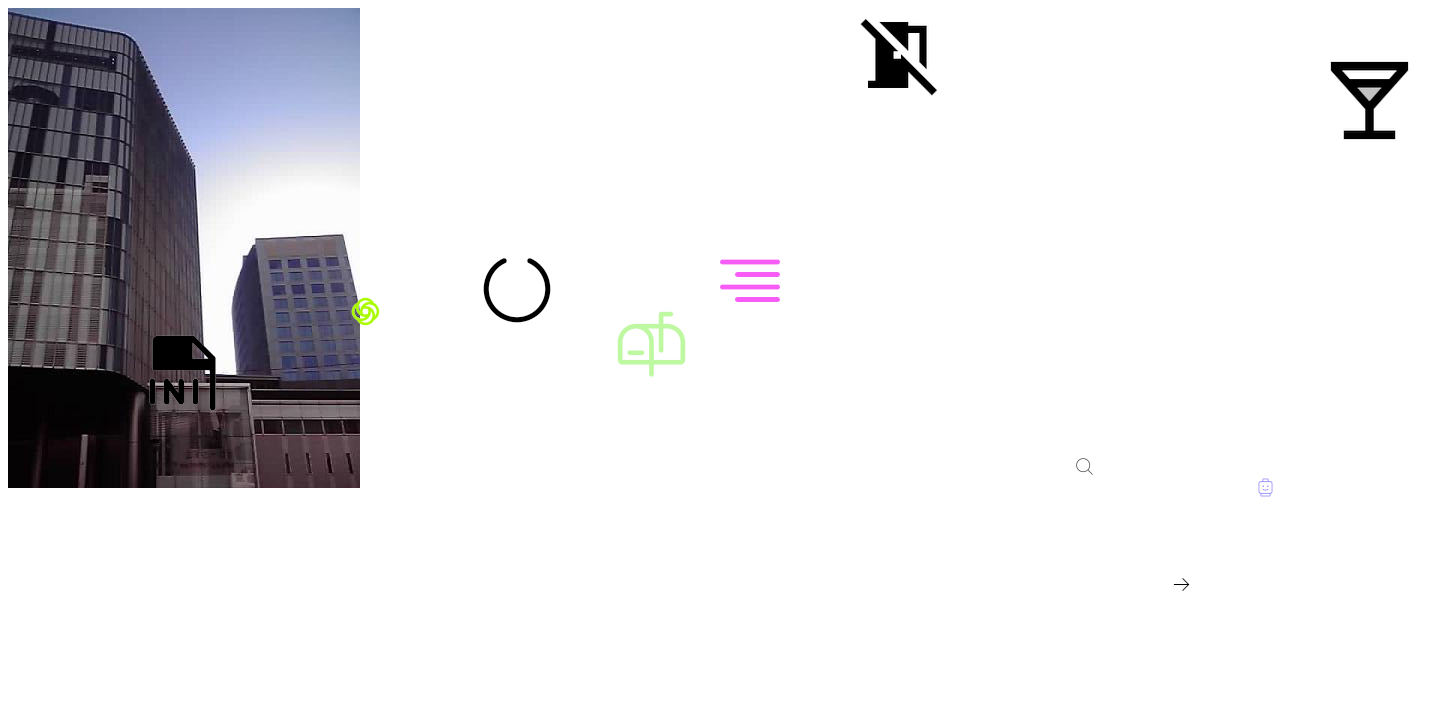 This screenshot has height=720, width=1440. I want to click on lego or building block themed feature, so click(1265, 487).